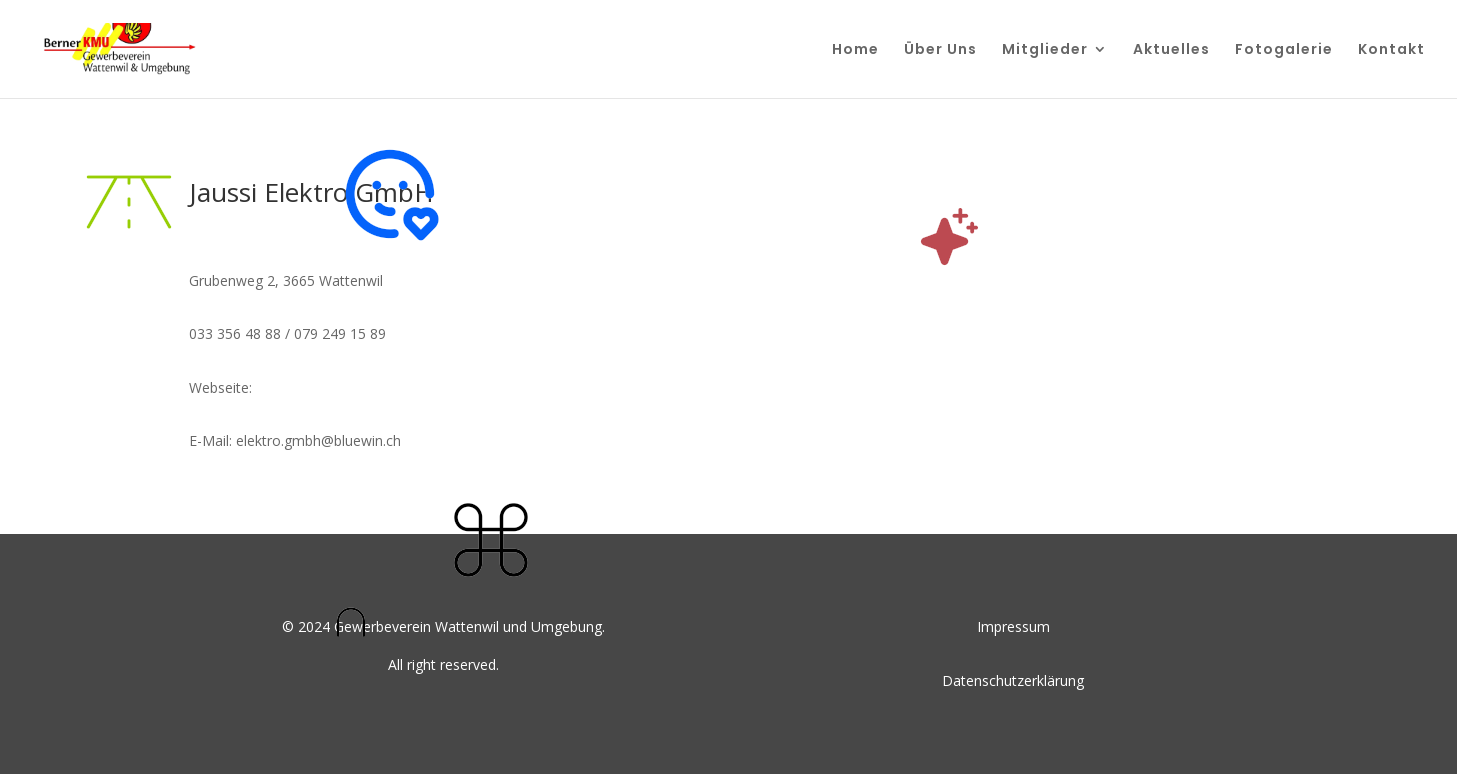  I want to click on react with love or affection, so click(390, 194).